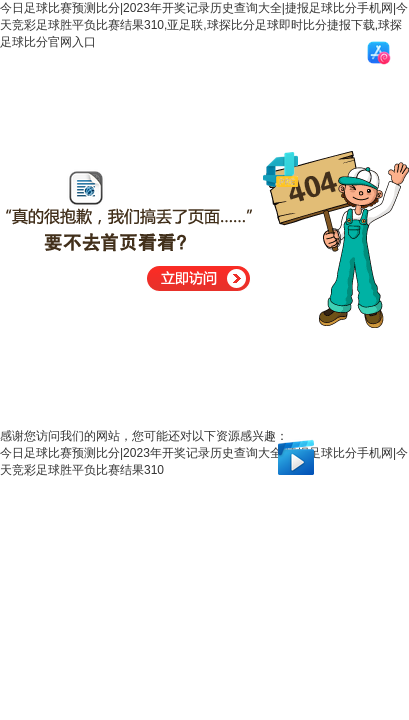 The image size is (409, 720). Describe the element at coordinates (296, 457) in the screenshot. I see `open the movies app` at that location.